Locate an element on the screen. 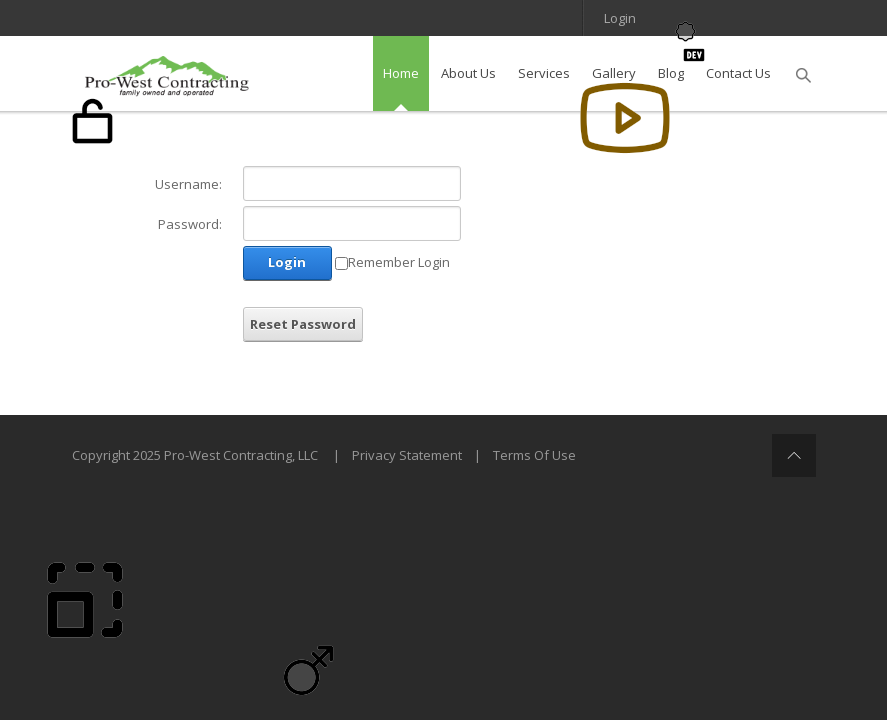 The image size is (887, 720). resize an element or window is located at coordinates (85, 600).